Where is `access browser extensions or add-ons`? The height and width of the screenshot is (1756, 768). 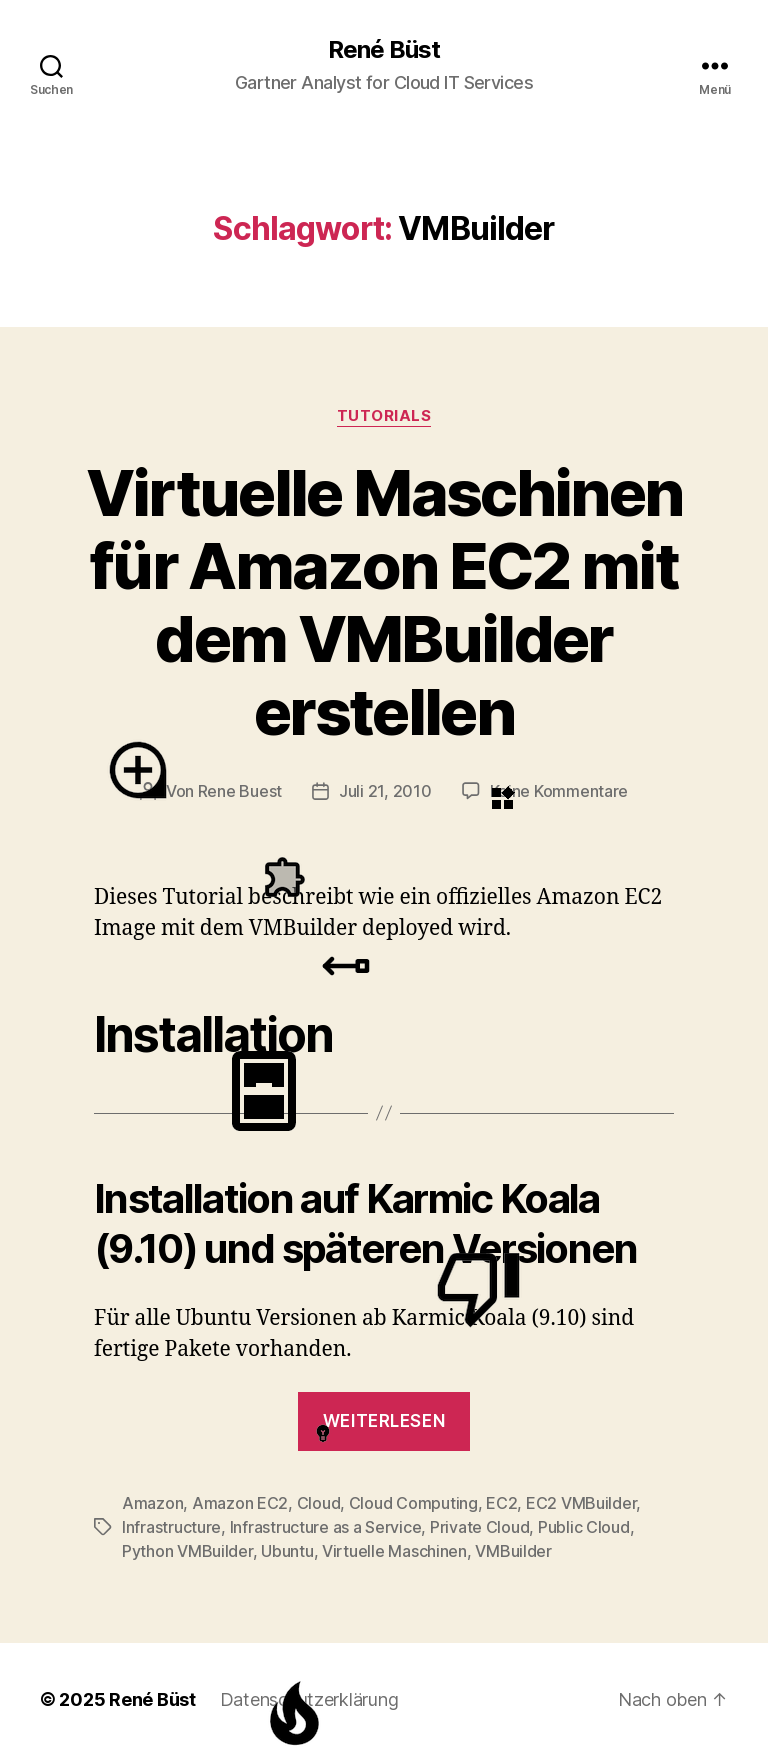
access browser extensions or add-ons is located at coordinates (285, 876).